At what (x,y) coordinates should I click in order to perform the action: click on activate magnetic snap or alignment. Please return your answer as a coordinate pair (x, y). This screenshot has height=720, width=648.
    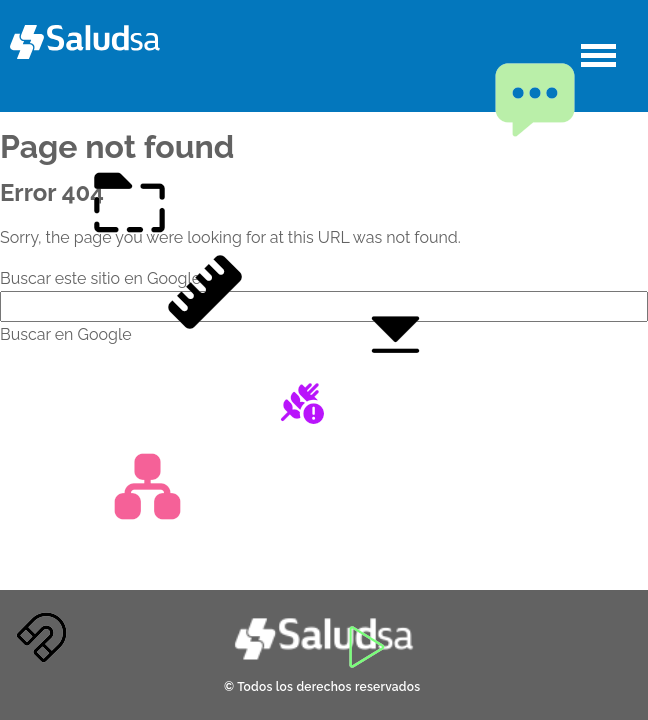
    Looking at the image, I should click on (42, 636).